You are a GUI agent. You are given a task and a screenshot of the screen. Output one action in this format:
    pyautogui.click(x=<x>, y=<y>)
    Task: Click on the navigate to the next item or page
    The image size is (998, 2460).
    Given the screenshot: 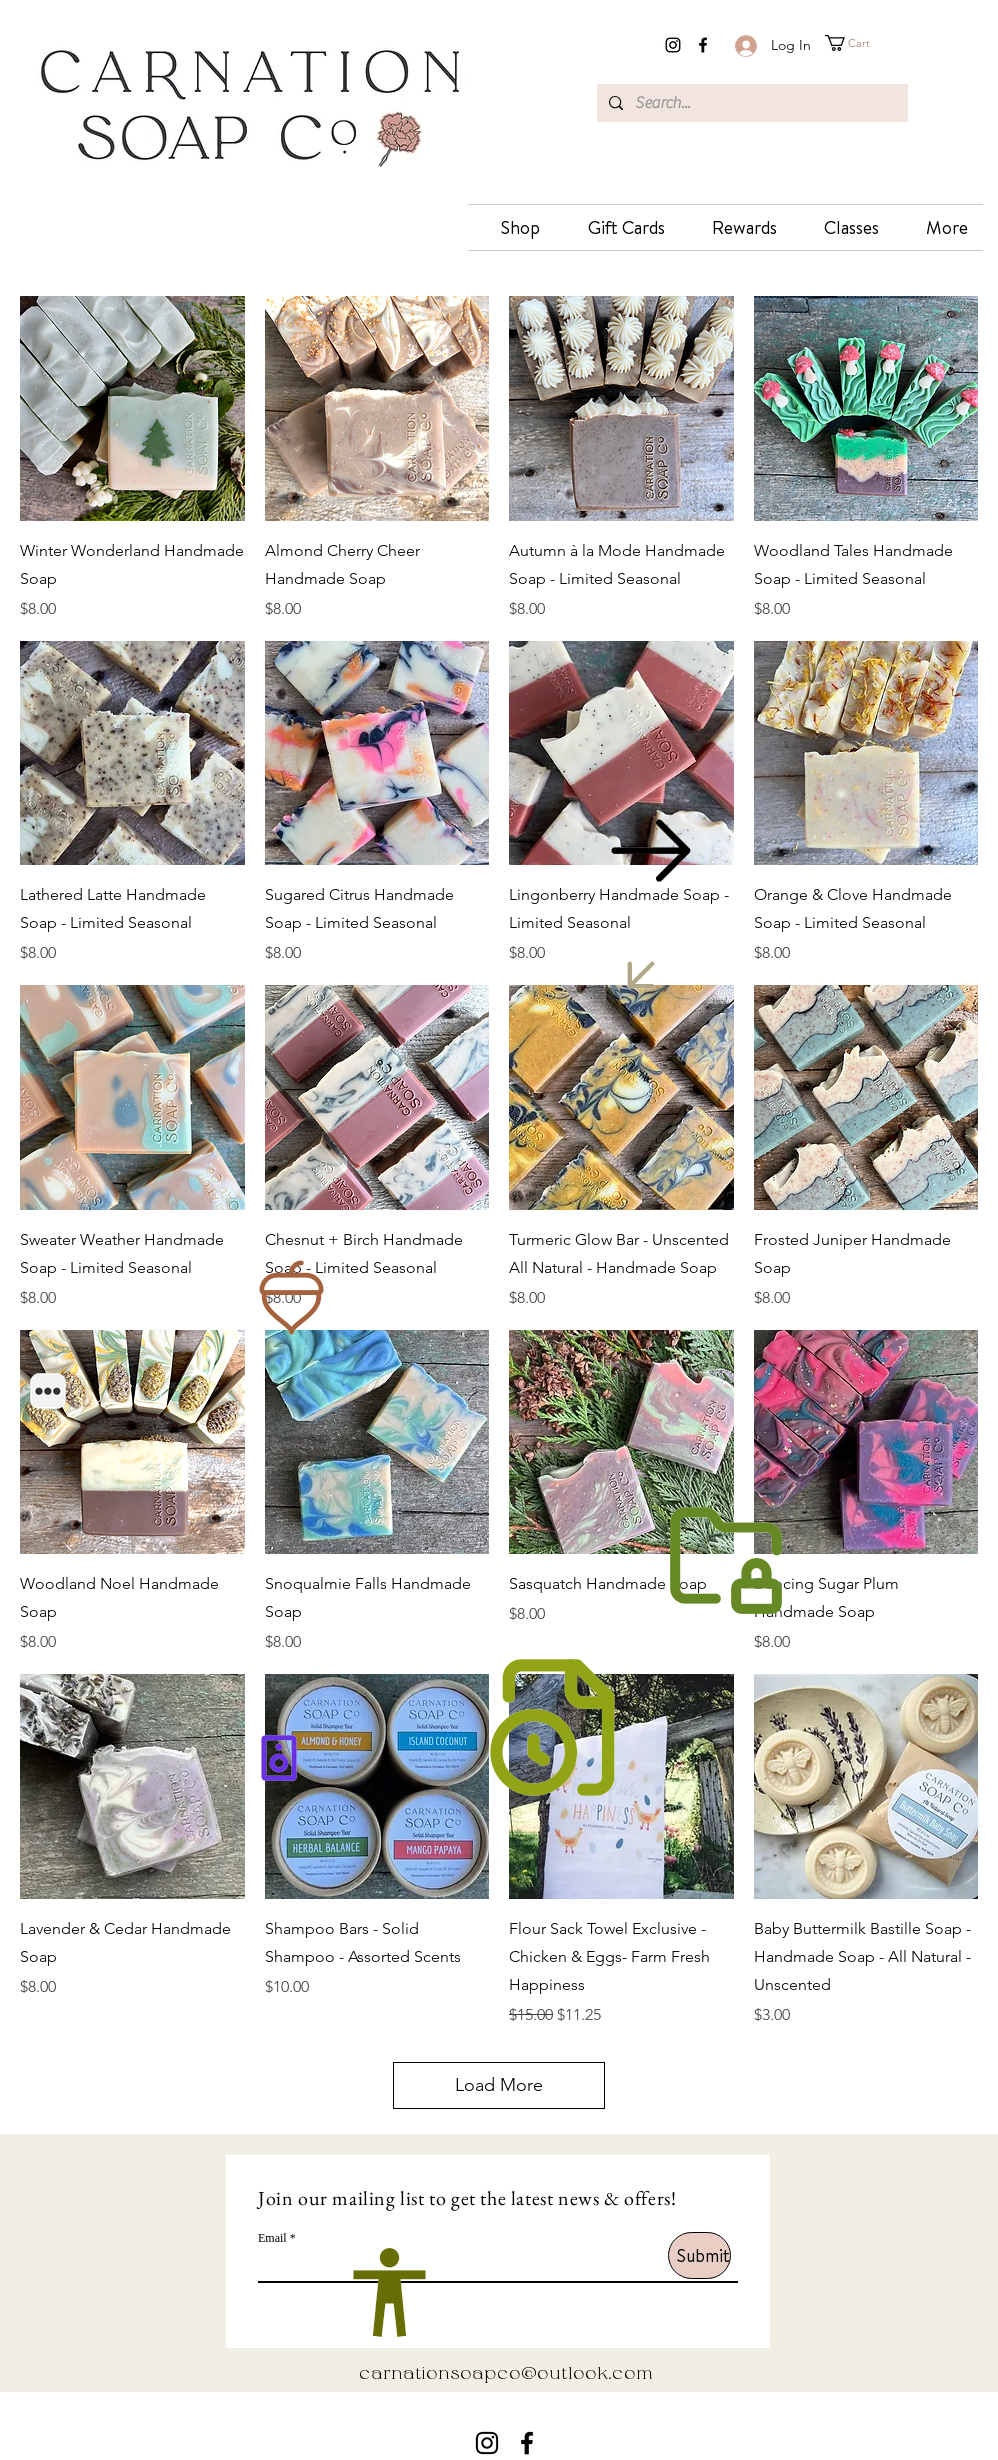 What is the action you would take?
    pyautogui.click(x=651, y=849)
    